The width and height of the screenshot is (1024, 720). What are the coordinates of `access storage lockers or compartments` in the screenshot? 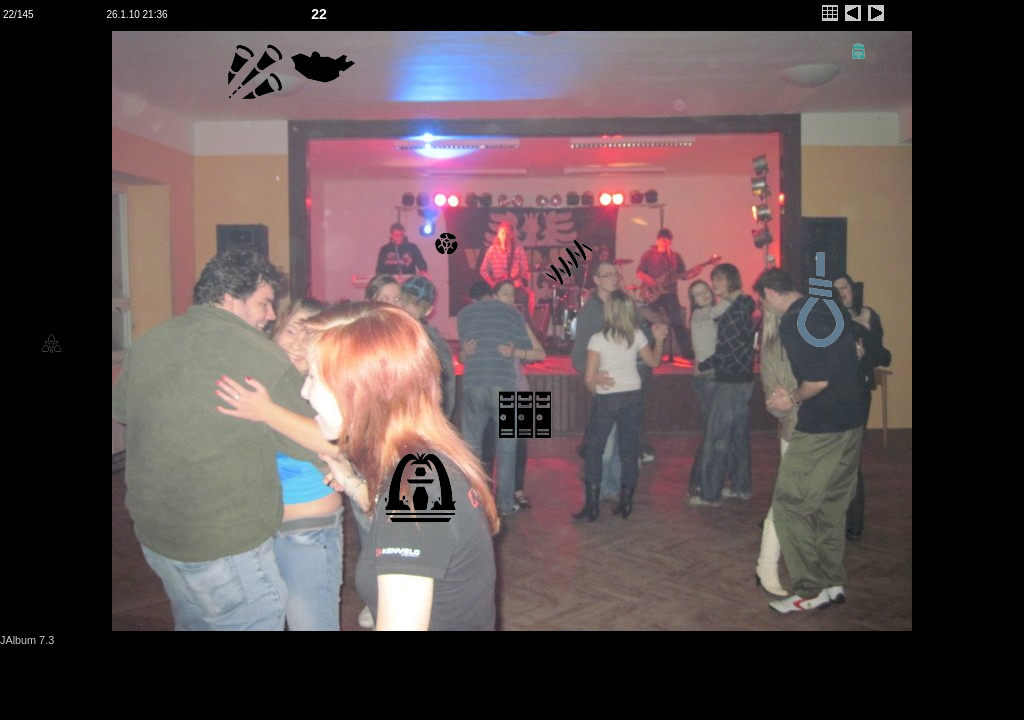 It's located at (525, 412).